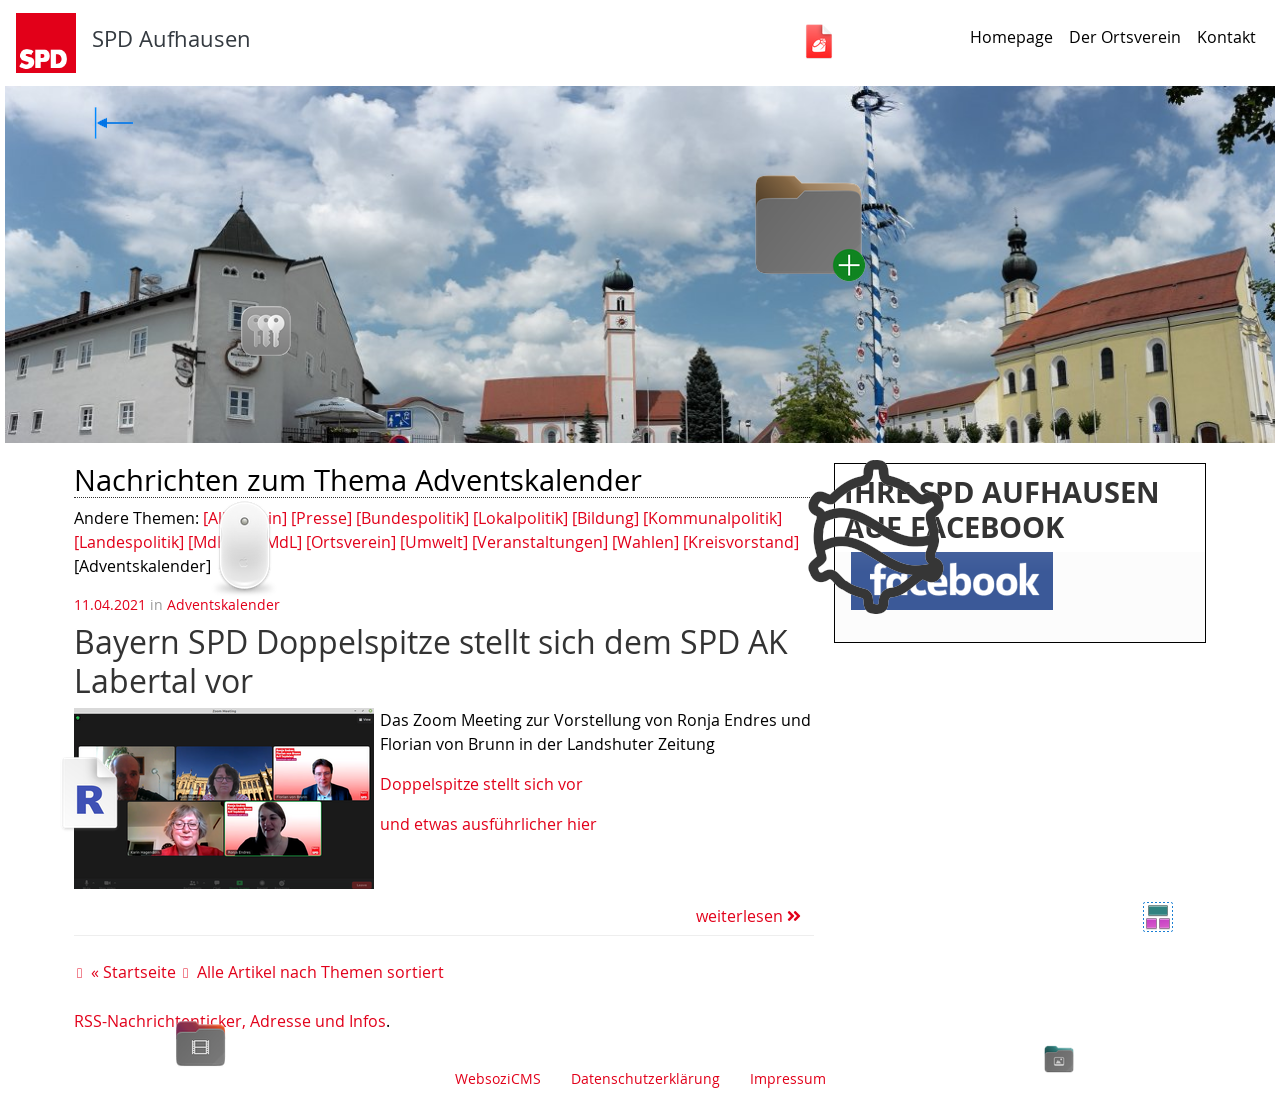 Image resolution: width=1280 pixels, height=1096 pixels. Describe the element at coordinates (819, 42) in the screenshot. I see `a ruby programming language file` at that location.